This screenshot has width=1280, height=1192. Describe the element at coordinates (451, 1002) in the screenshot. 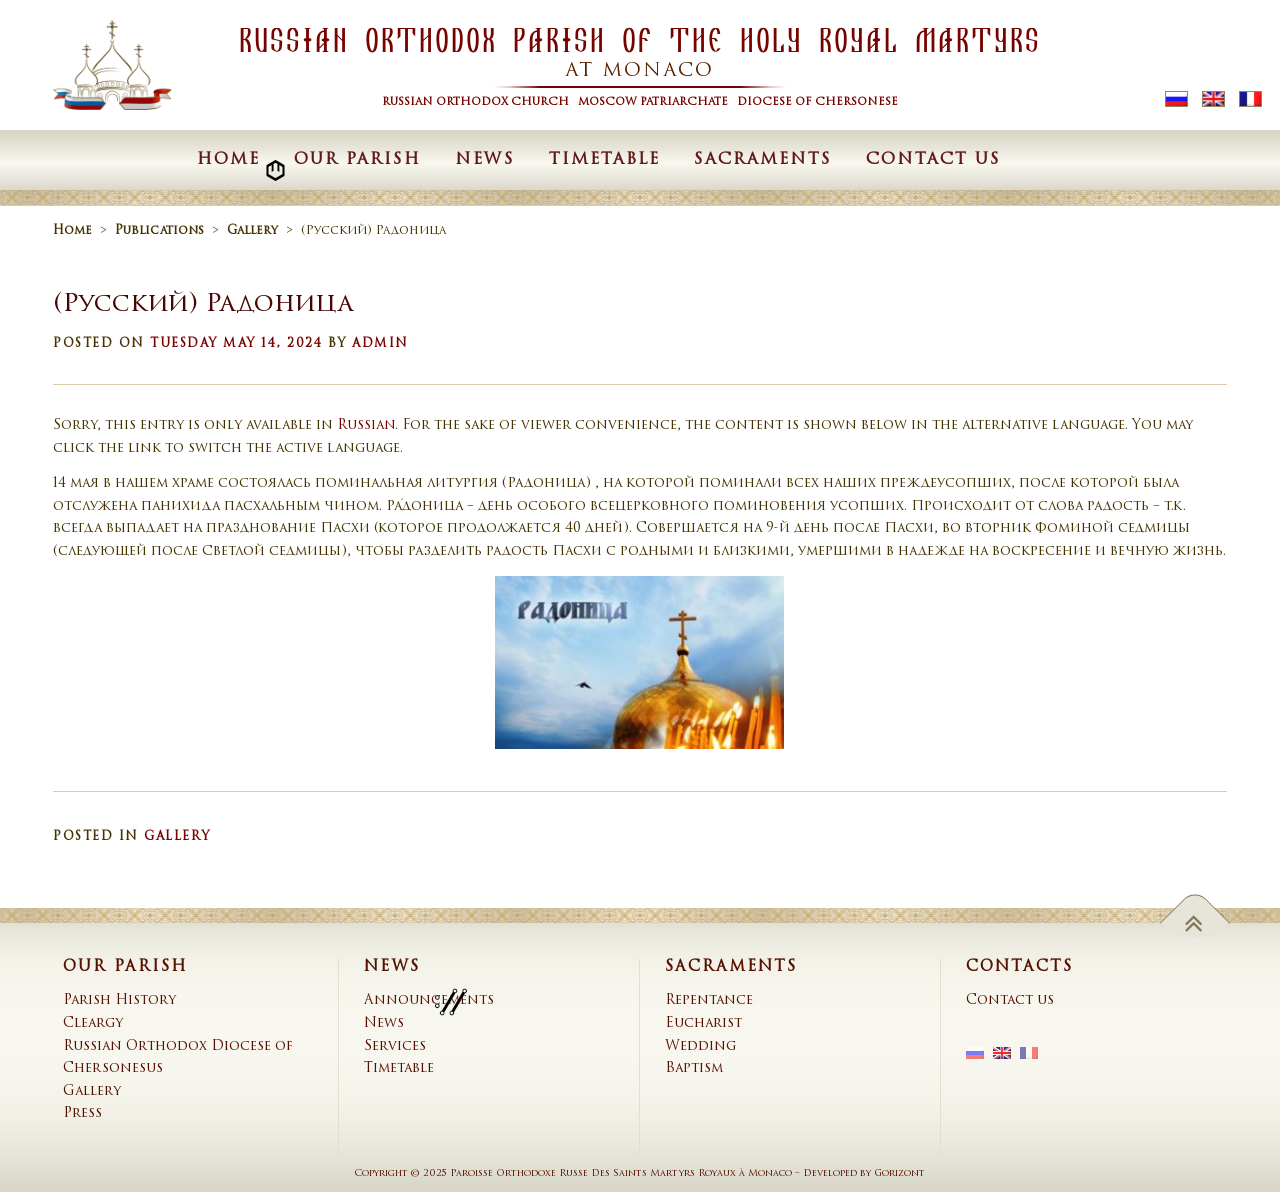

I see `visit curl website or documentation` at that location.